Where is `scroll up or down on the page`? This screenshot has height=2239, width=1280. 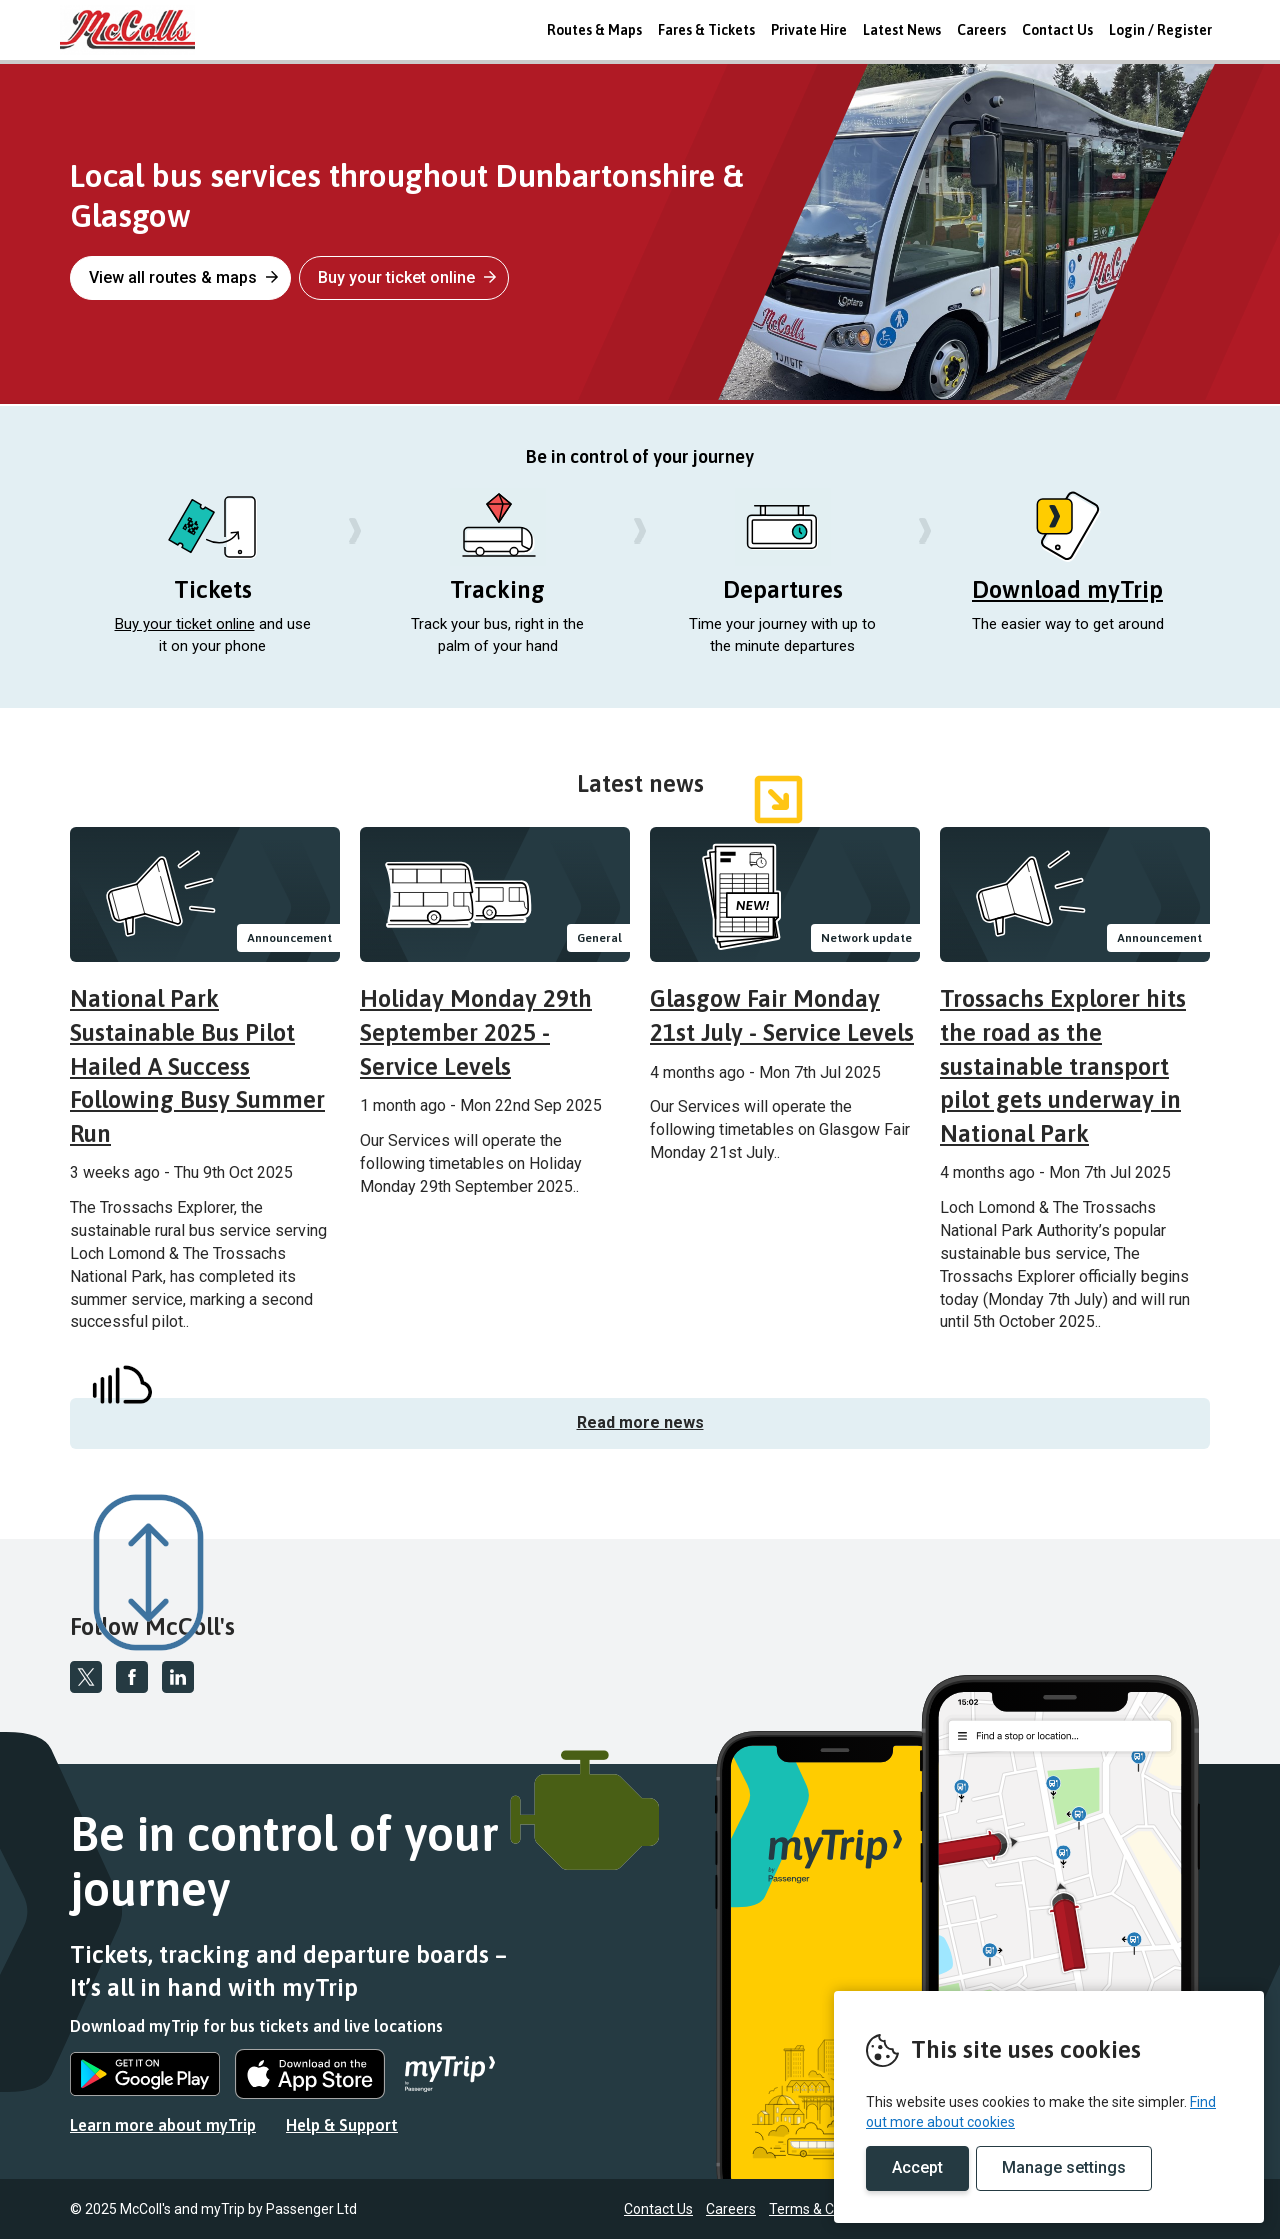
scroll up or down on the page is located at coordinates (148, 1572).